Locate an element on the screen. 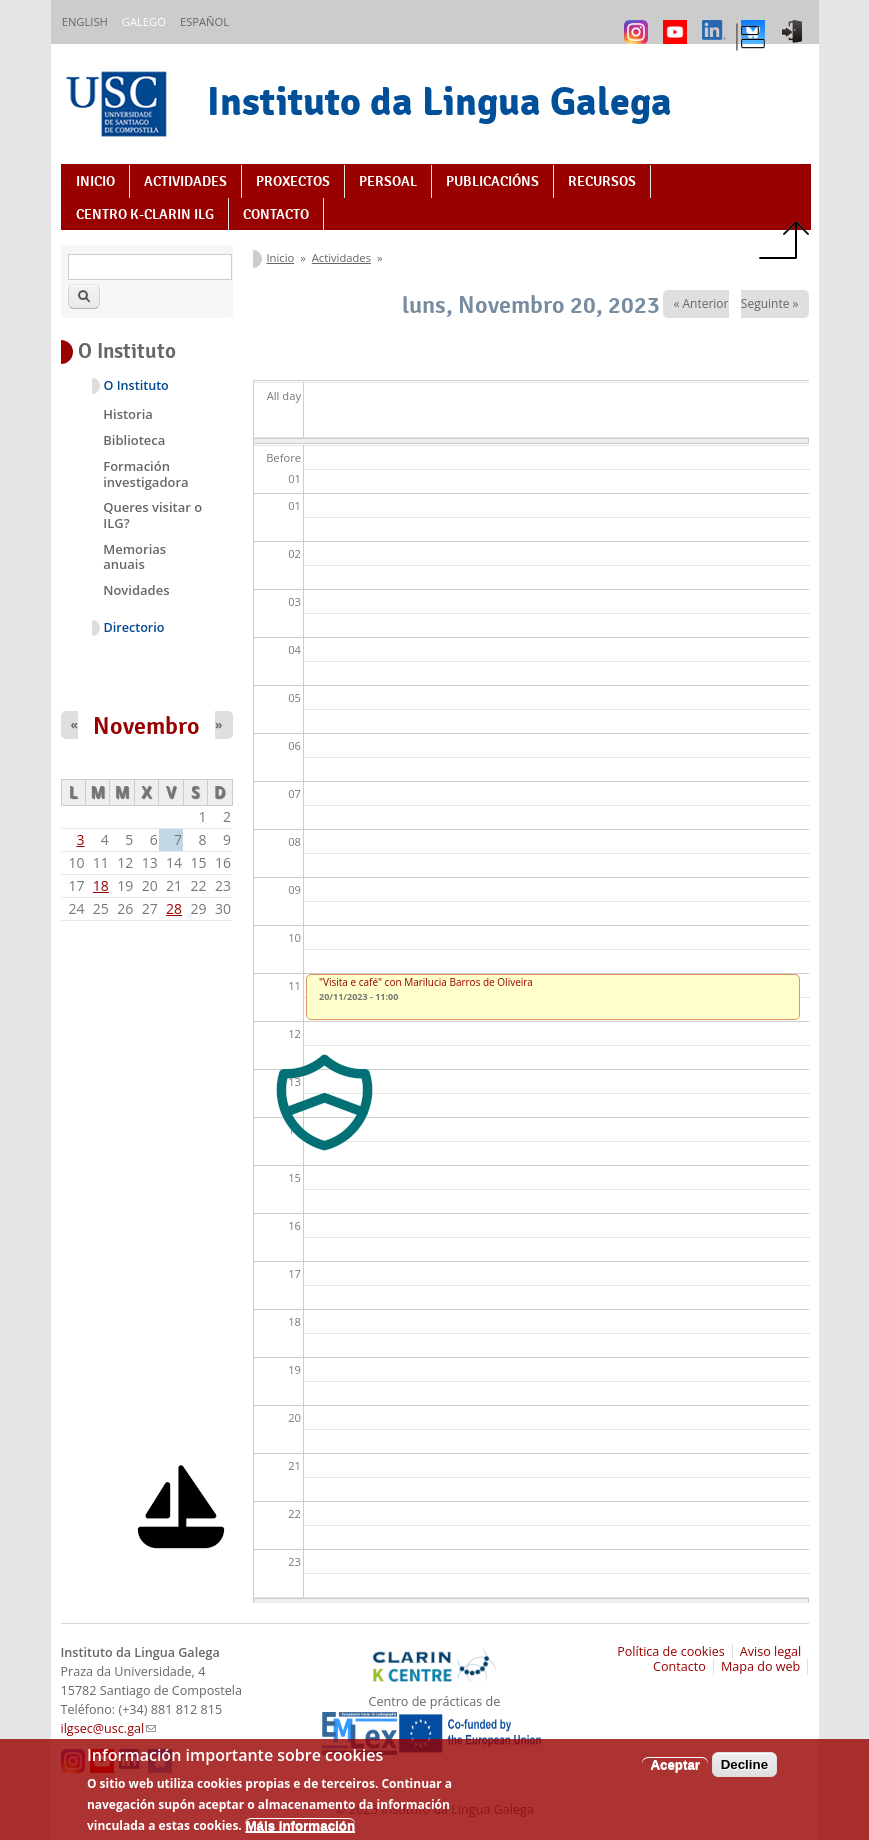  access security or protection settings is located at coordinates (324, 1102).